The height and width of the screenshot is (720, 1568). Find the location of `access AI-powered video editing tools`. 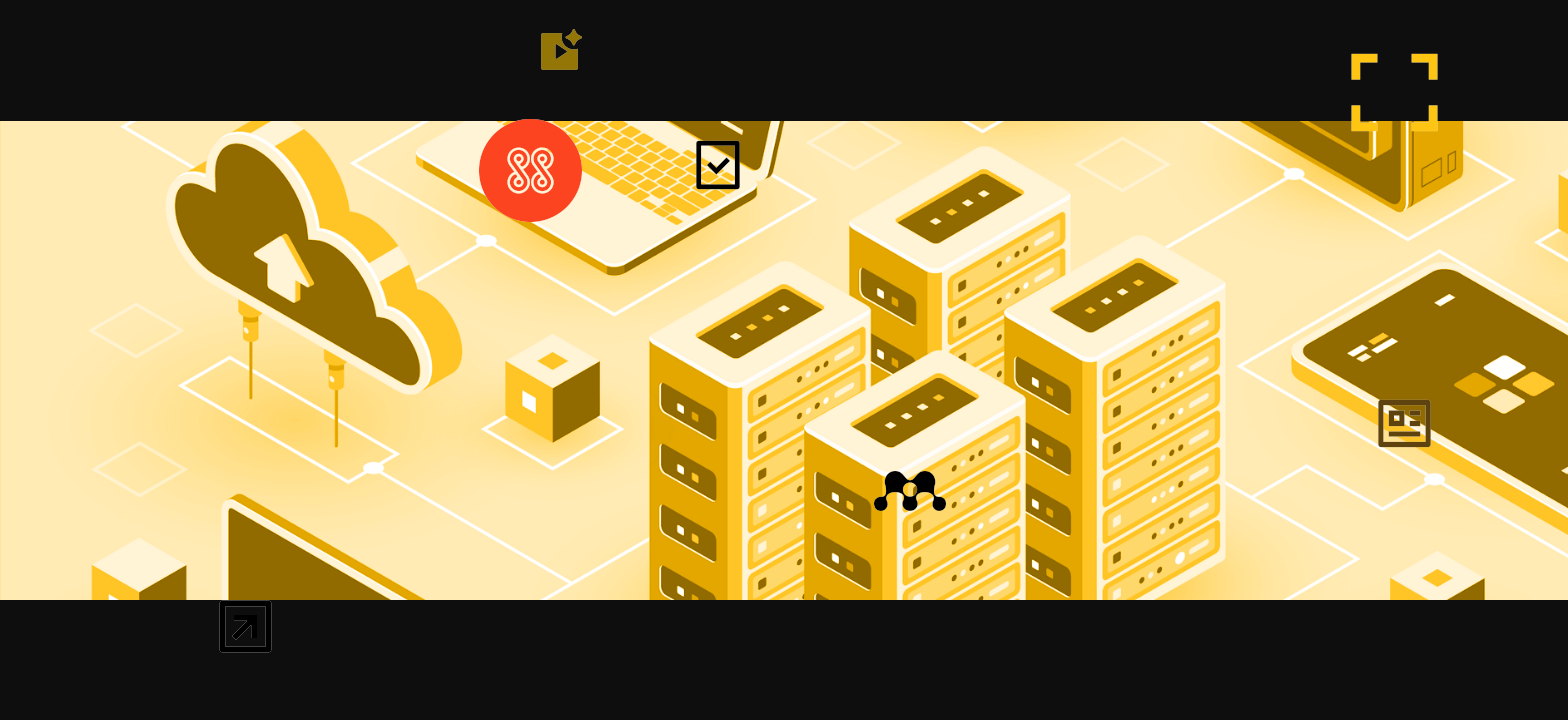

access AI-powered video editing tools is located at coordinates (559, 51).